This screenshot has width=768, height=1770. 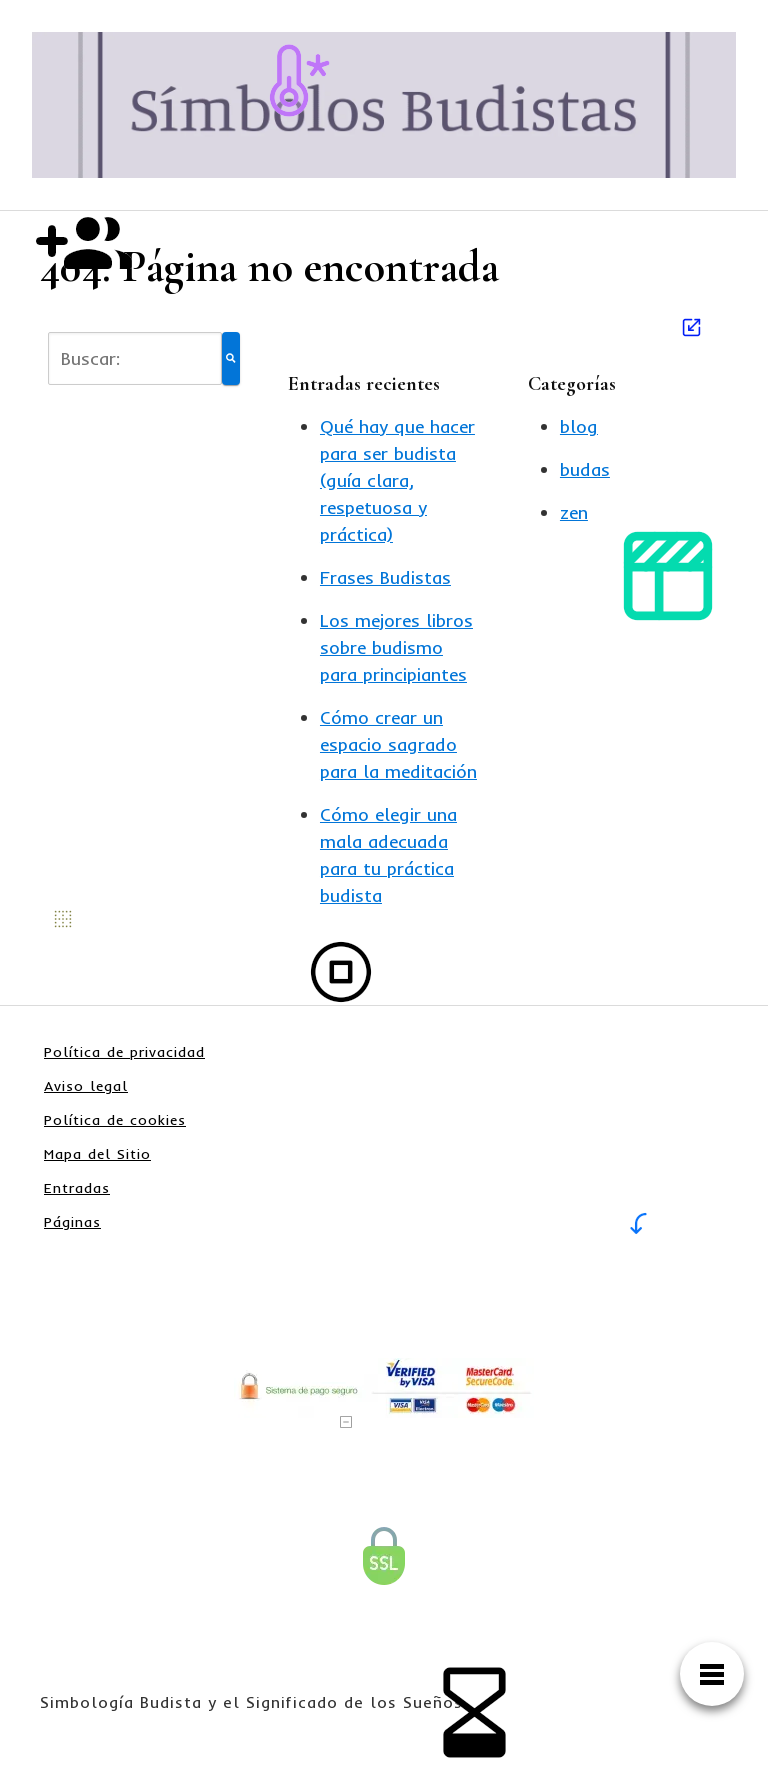 I want to click on remove all borders from selected element, so click(x=63, y=919).